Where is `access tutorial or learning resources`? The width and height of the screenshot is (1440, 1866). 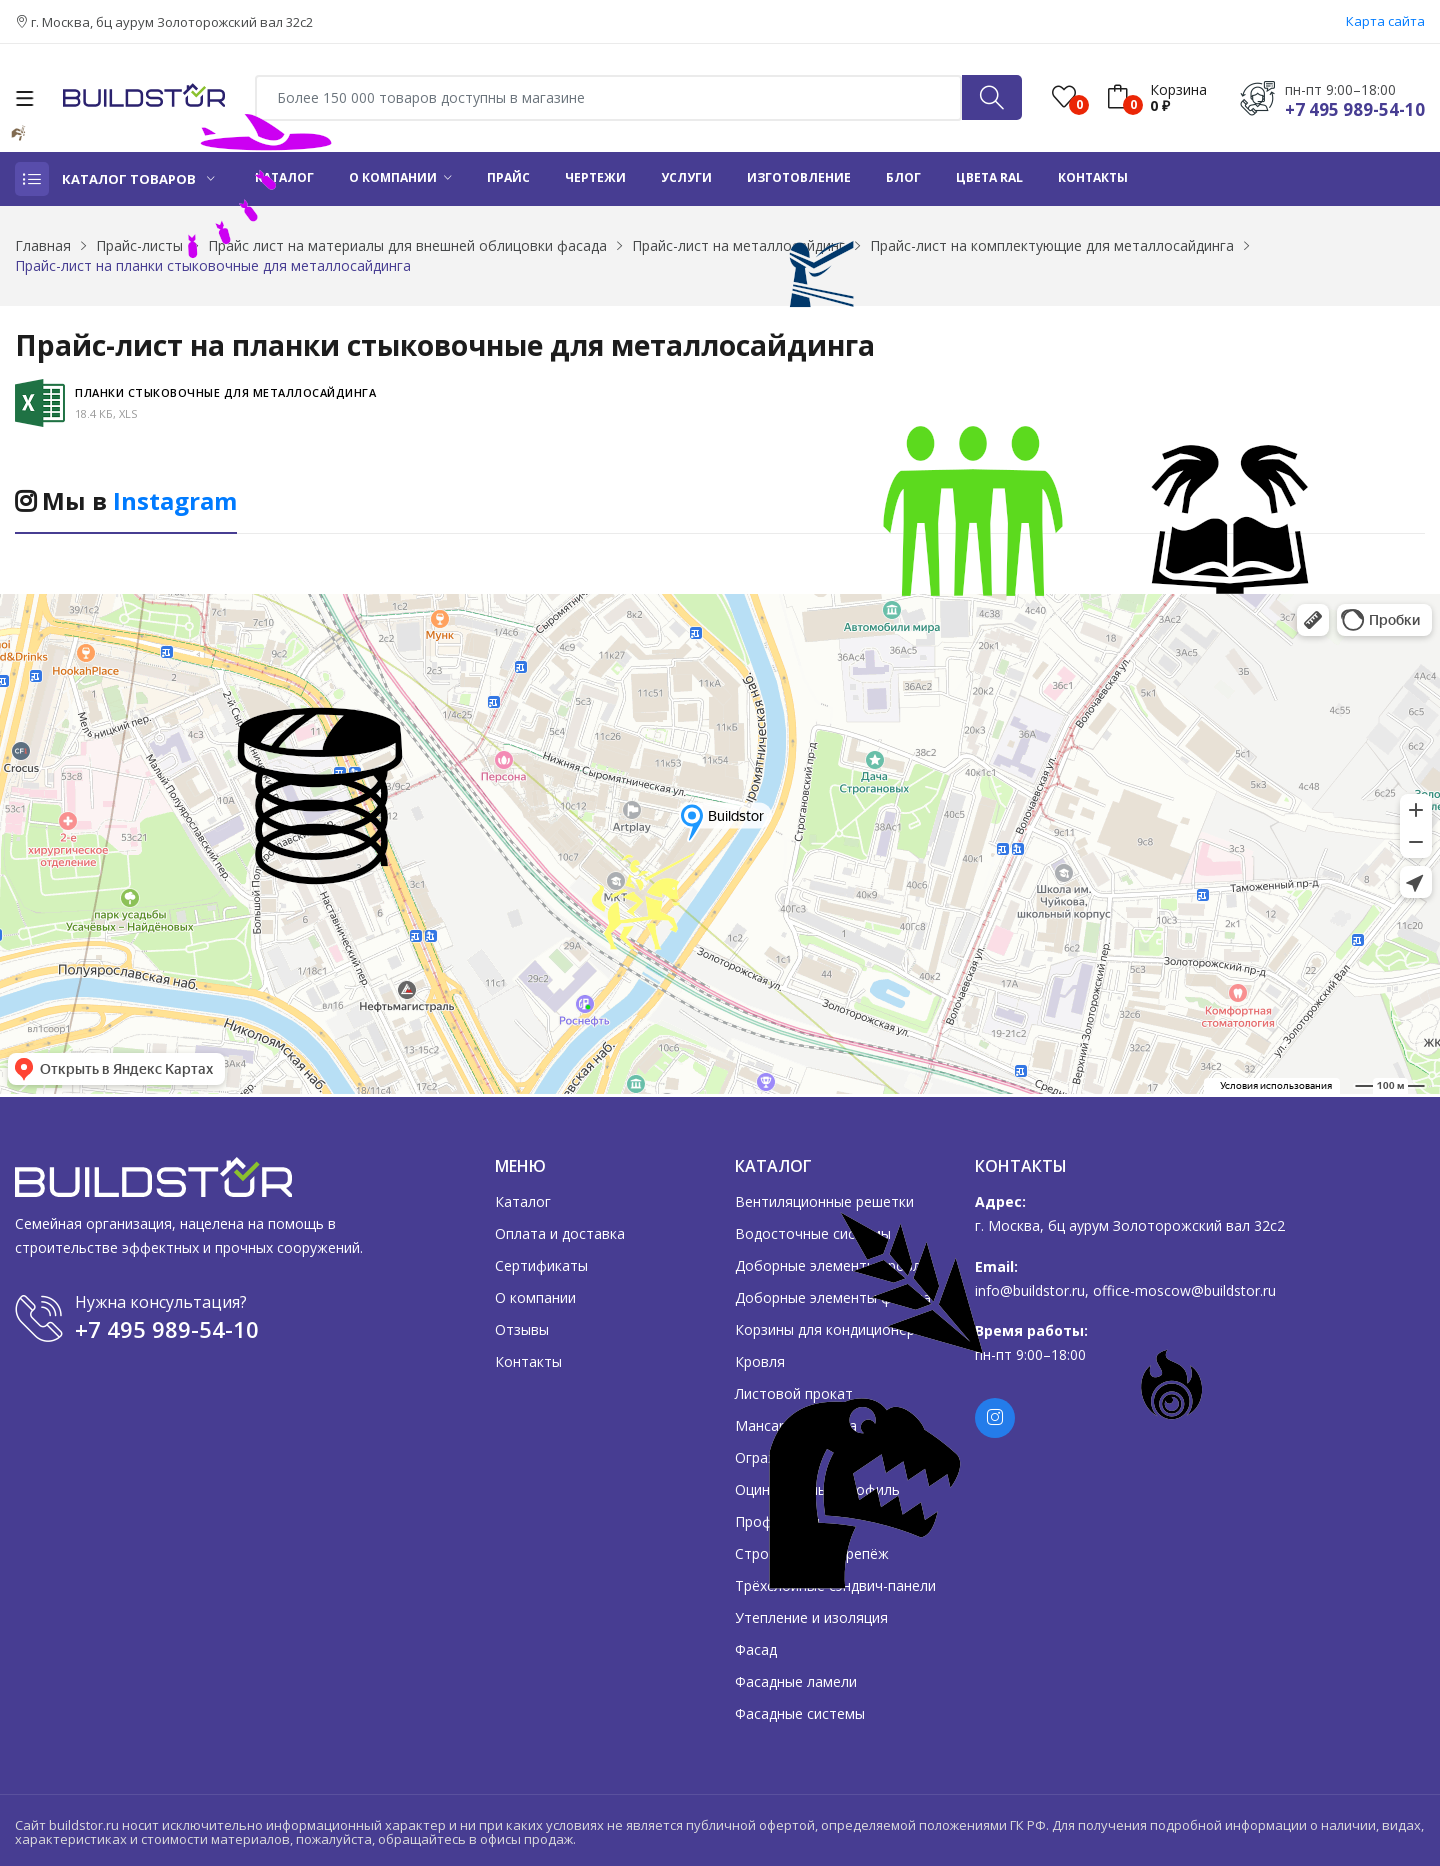
access tutorial or learning resources is located at coordinates (1229, 523).